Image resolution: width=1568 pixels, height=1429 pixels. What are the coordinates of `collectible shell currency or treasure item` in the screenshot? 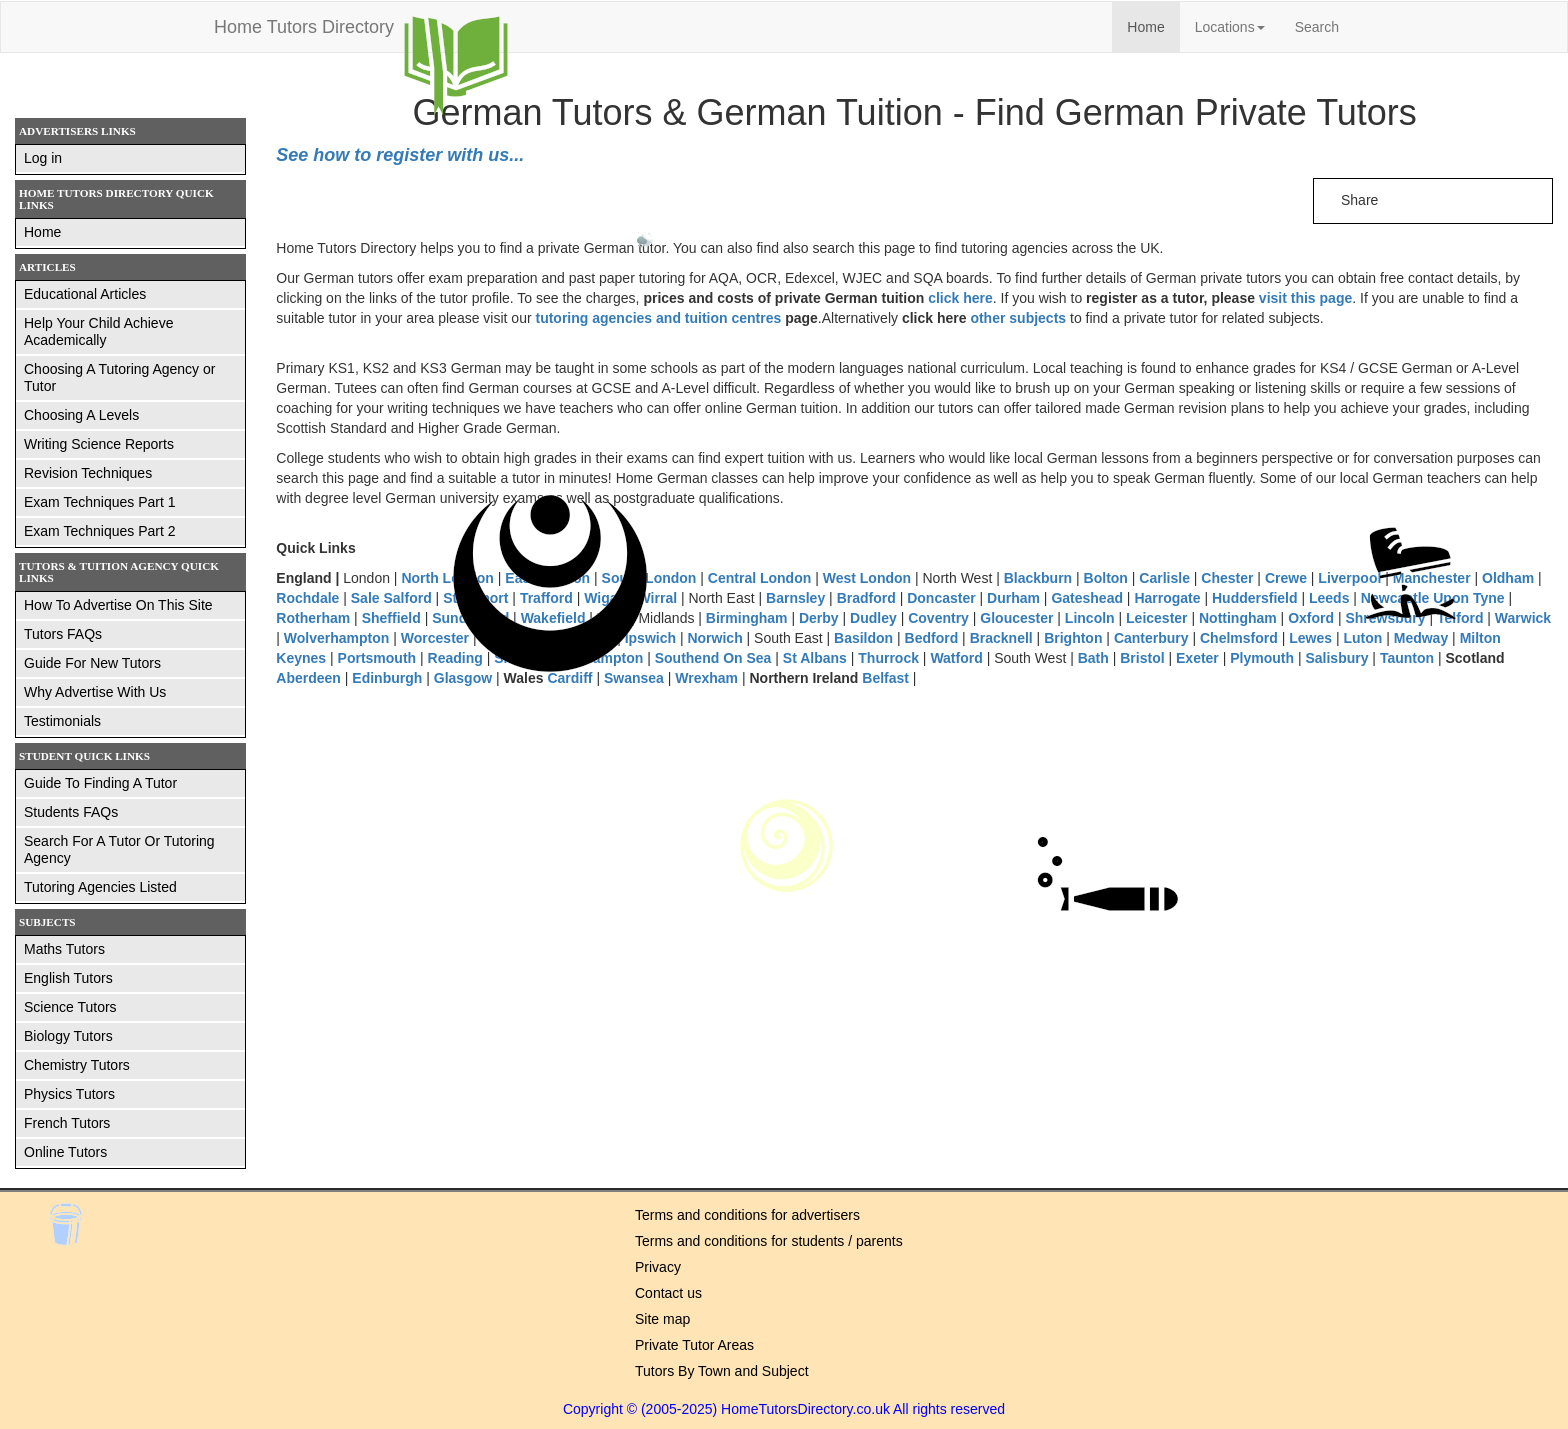 It's located at (786, 845).